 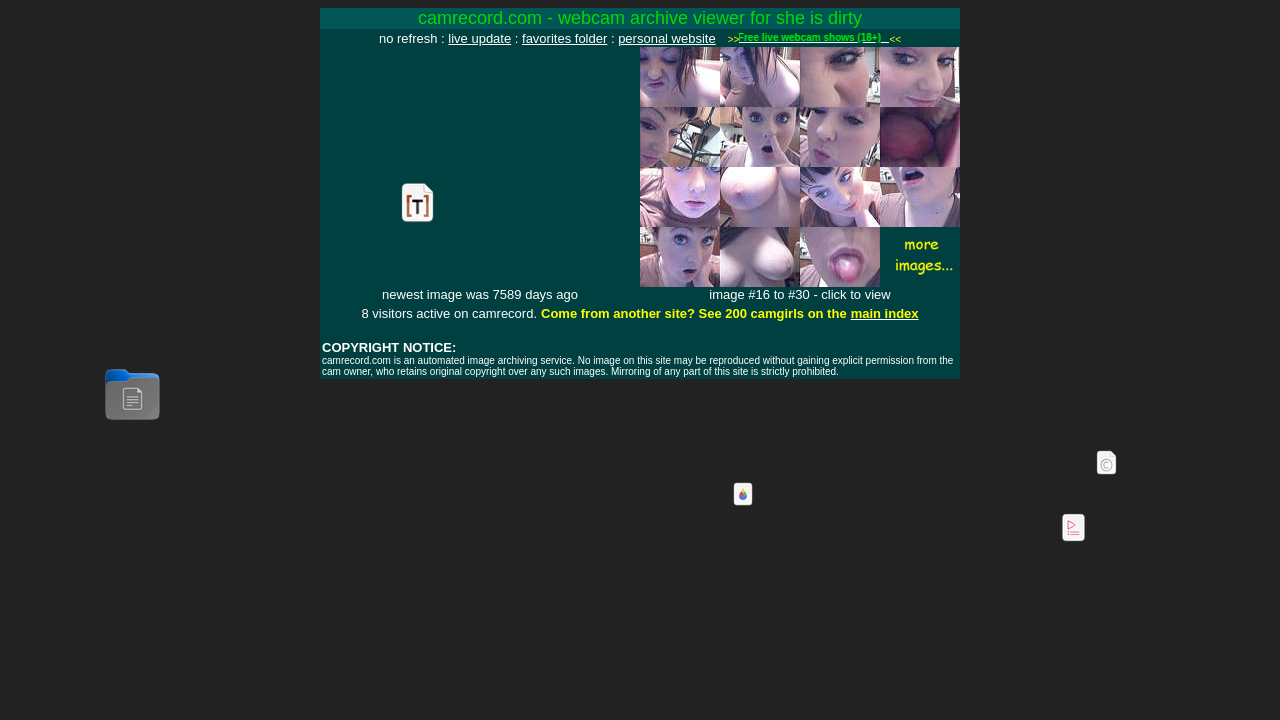 What do you see at coordinates (1106, 462) in the screenshot?
I see `indicates a file with copyright protection` at bounding box center [1106, 462].